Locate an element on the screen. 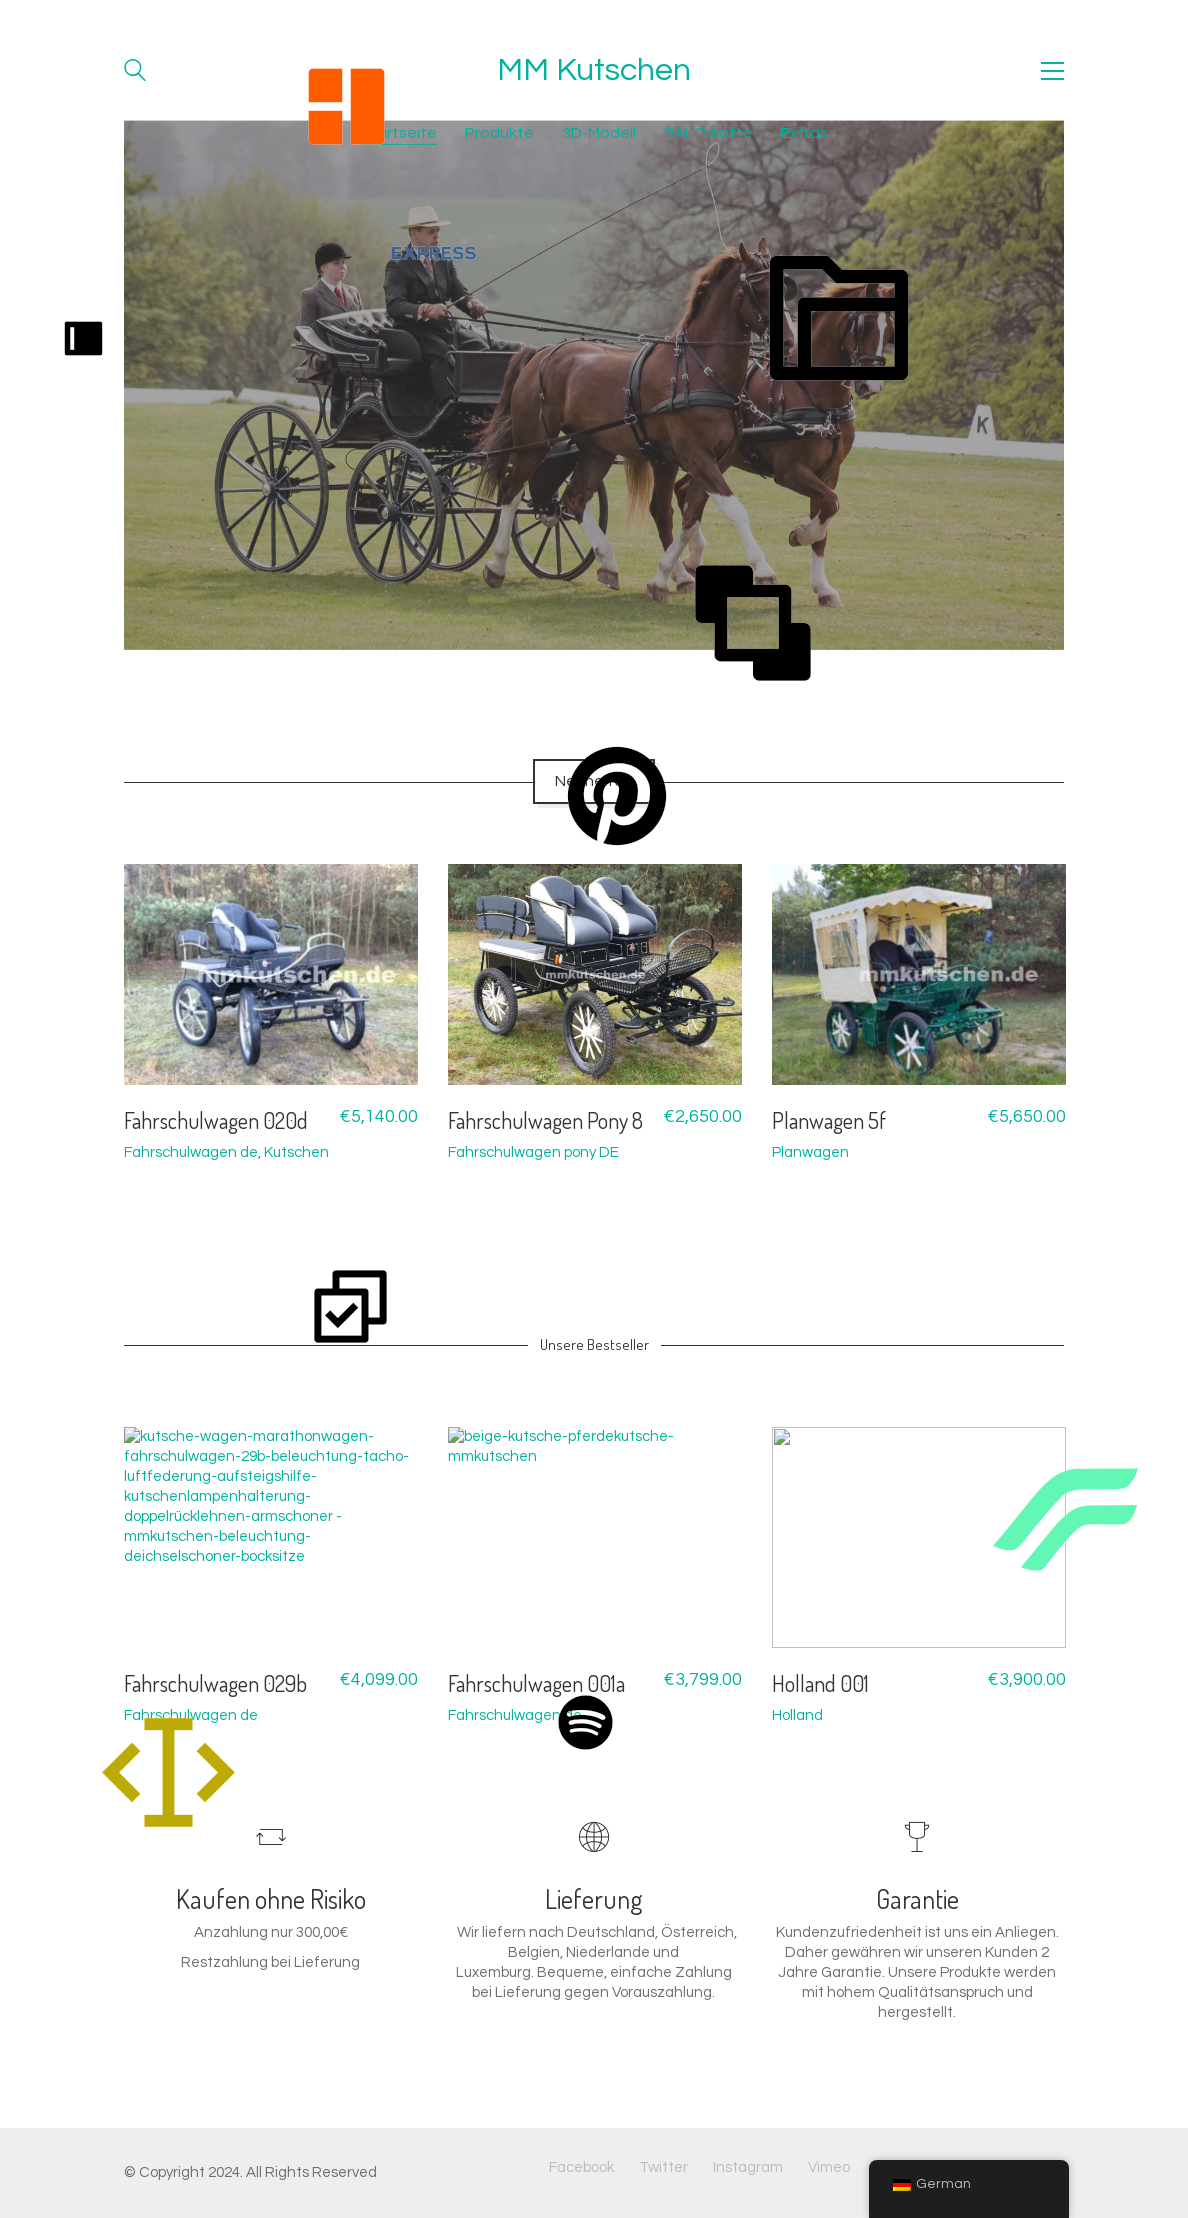 Image resolution: width=1188 pixels, height=2218 pixels. switch to grid layout view is located at coordinates (346, 106).